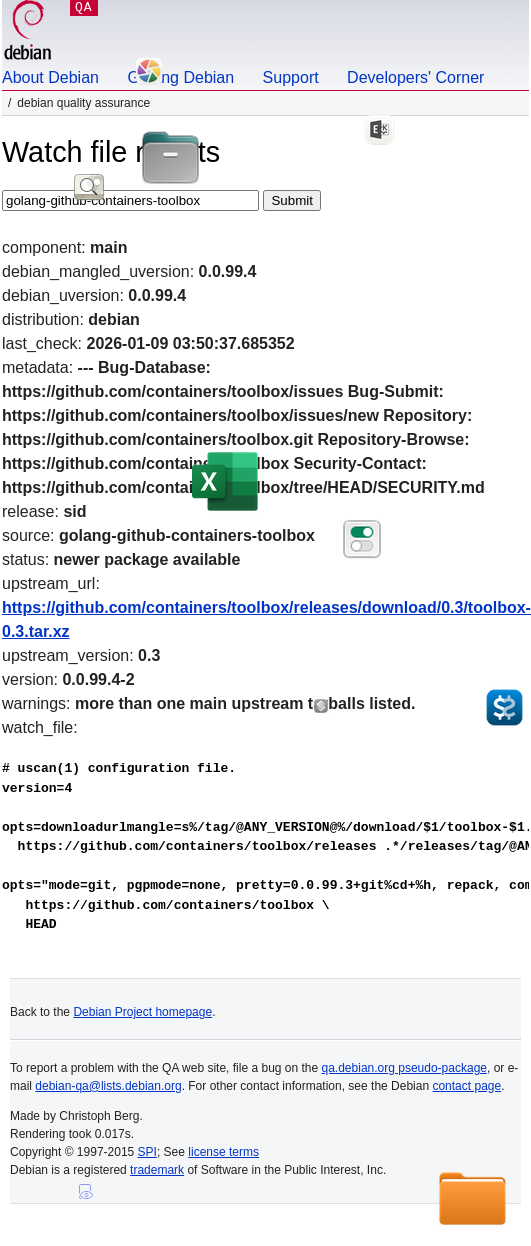 The width and height of the screenshot is (531, 1246). Describe the element at coordinates (321, 706) in the screenshot. I see `open the shortcuts app` at that location.